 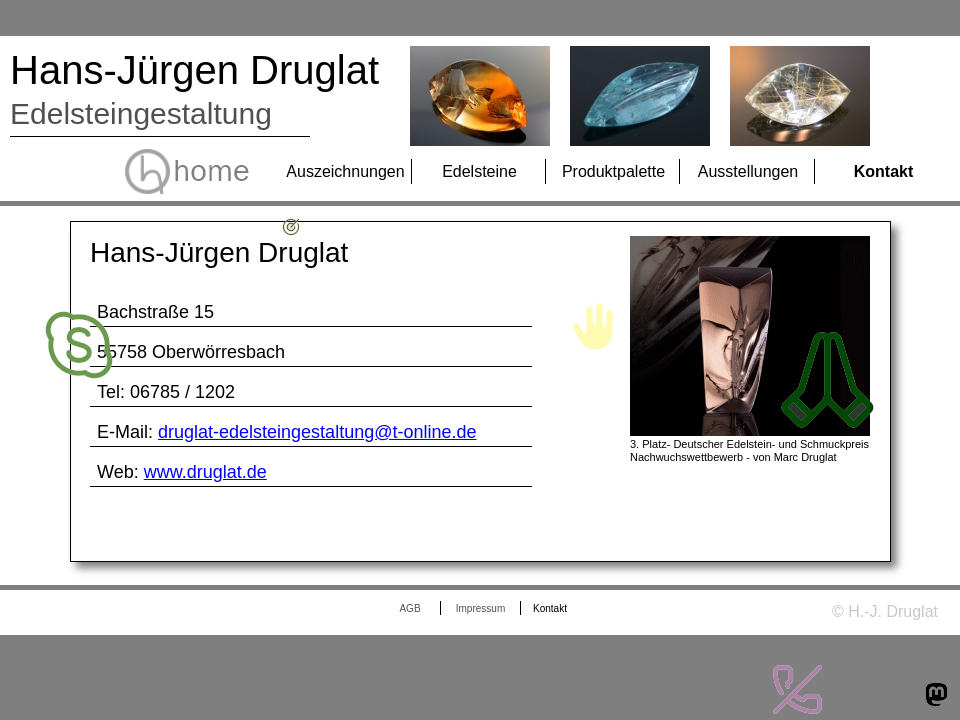 I want to click on open Skype app, so click(x=79, y=345).